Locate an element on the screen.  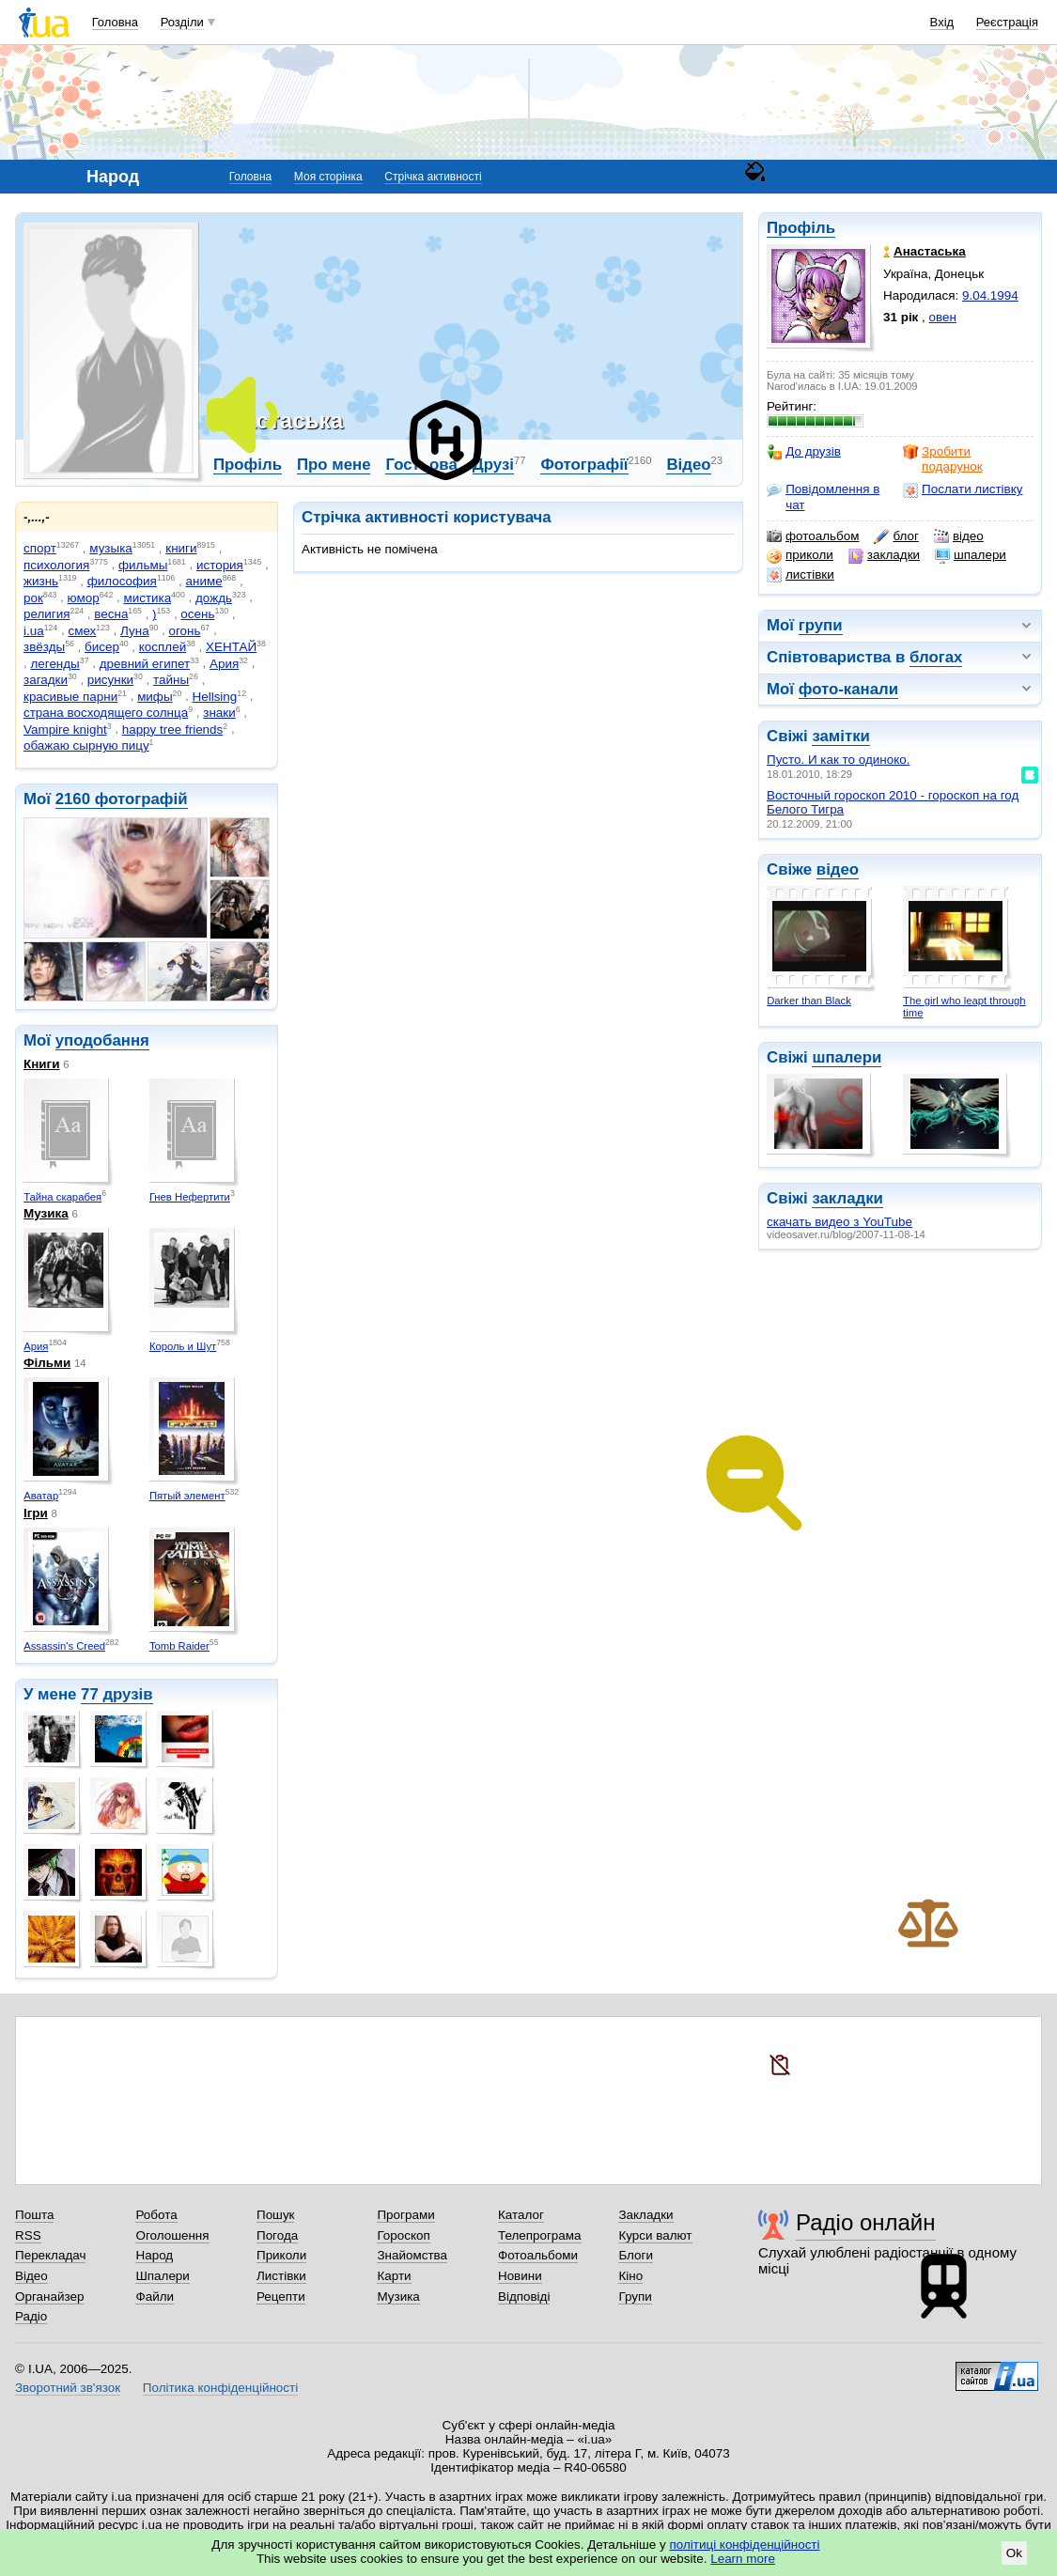
zoom out is located at coordinates (754, 1482).